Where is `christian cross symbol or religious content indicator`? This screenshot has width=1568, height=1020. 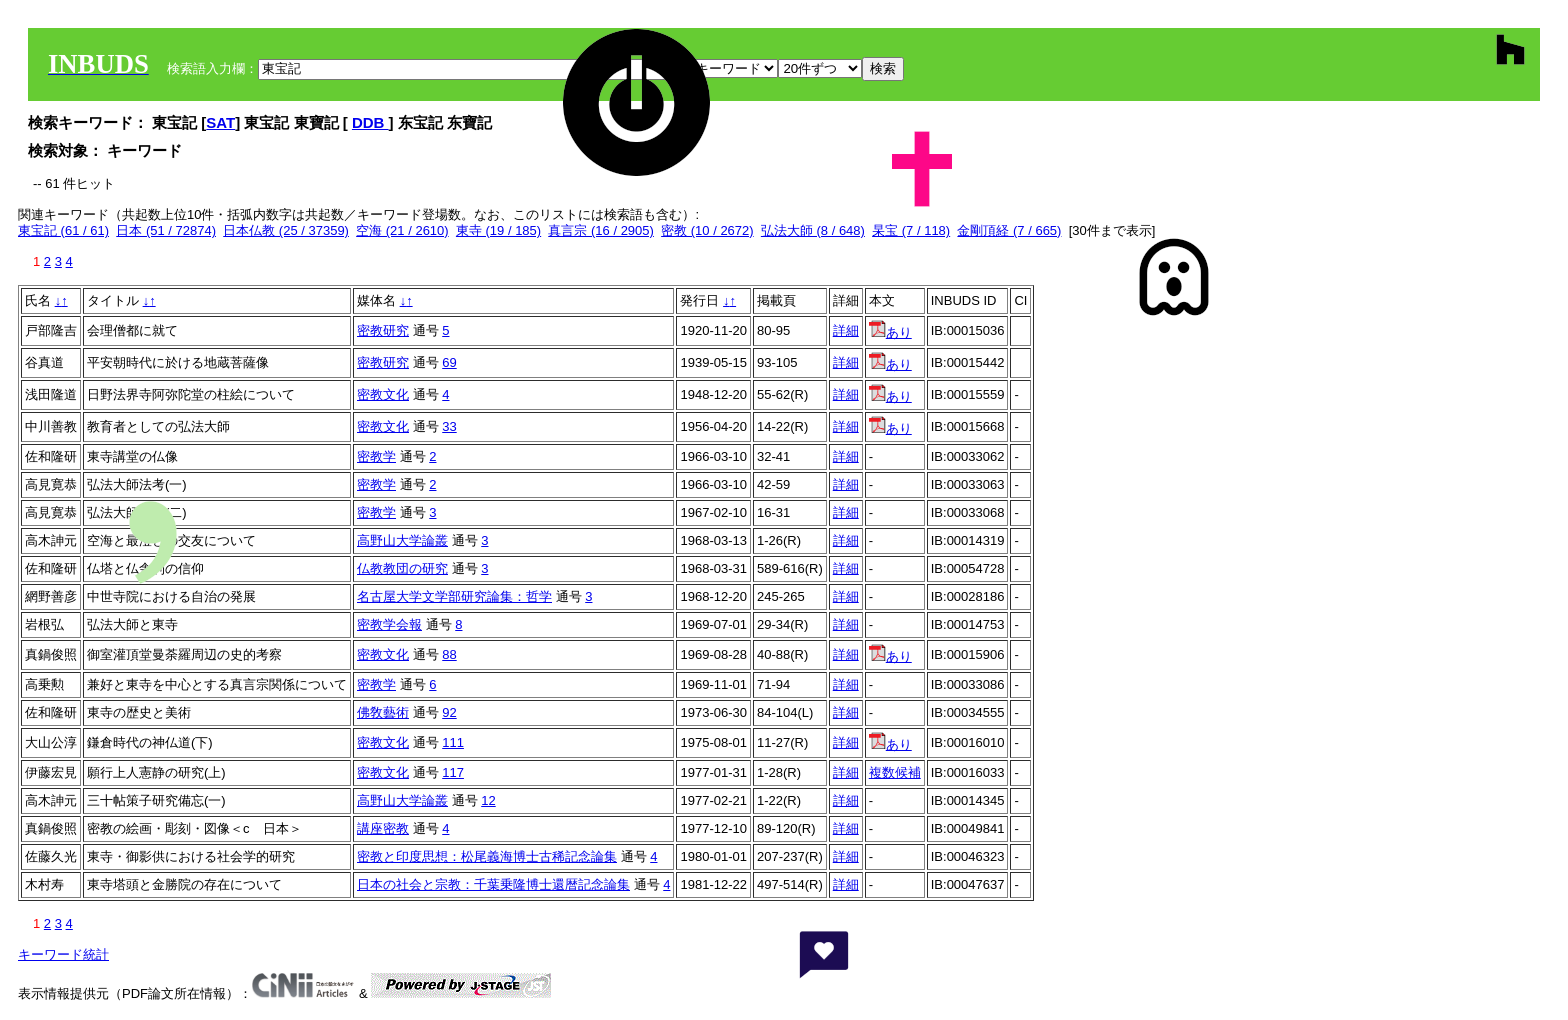
christian cross symbol or religious content indicator is located at coordinates (922, 169).